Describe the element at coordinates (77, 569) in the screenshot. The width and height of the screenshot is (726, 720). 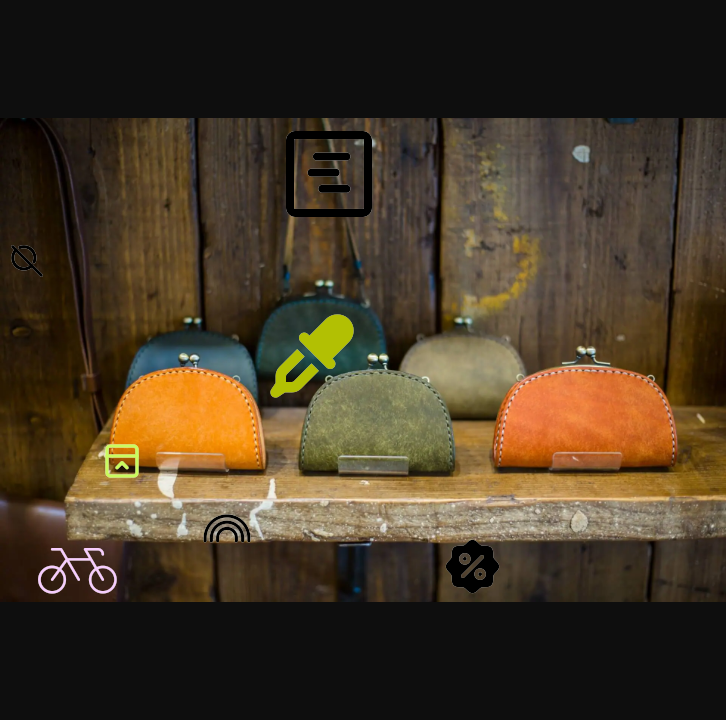
I see `select bicycle as transportation mode` at that location.